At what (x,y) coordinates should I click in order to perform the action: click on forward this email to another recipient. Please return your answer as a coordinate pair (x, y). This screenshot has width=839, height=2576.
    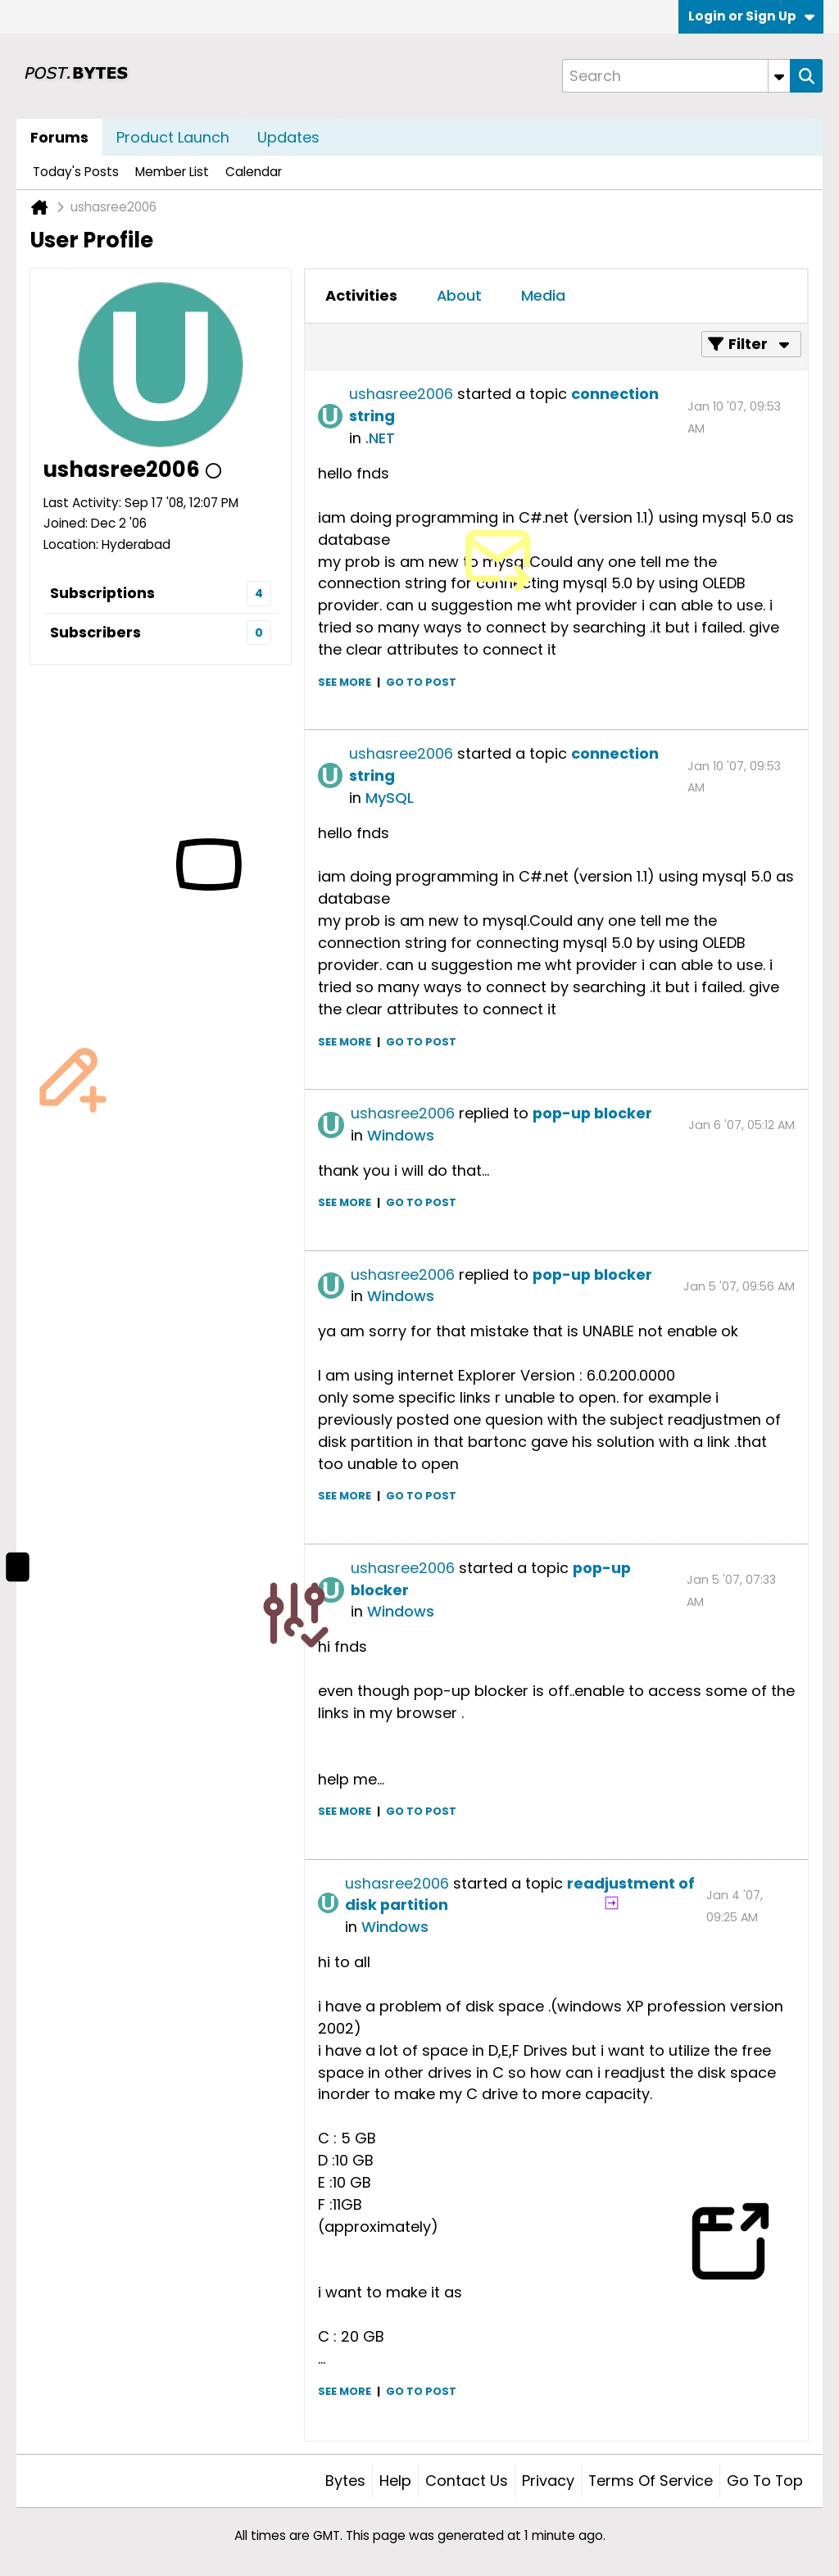
    Looking at the image, I should click on (497, 559).